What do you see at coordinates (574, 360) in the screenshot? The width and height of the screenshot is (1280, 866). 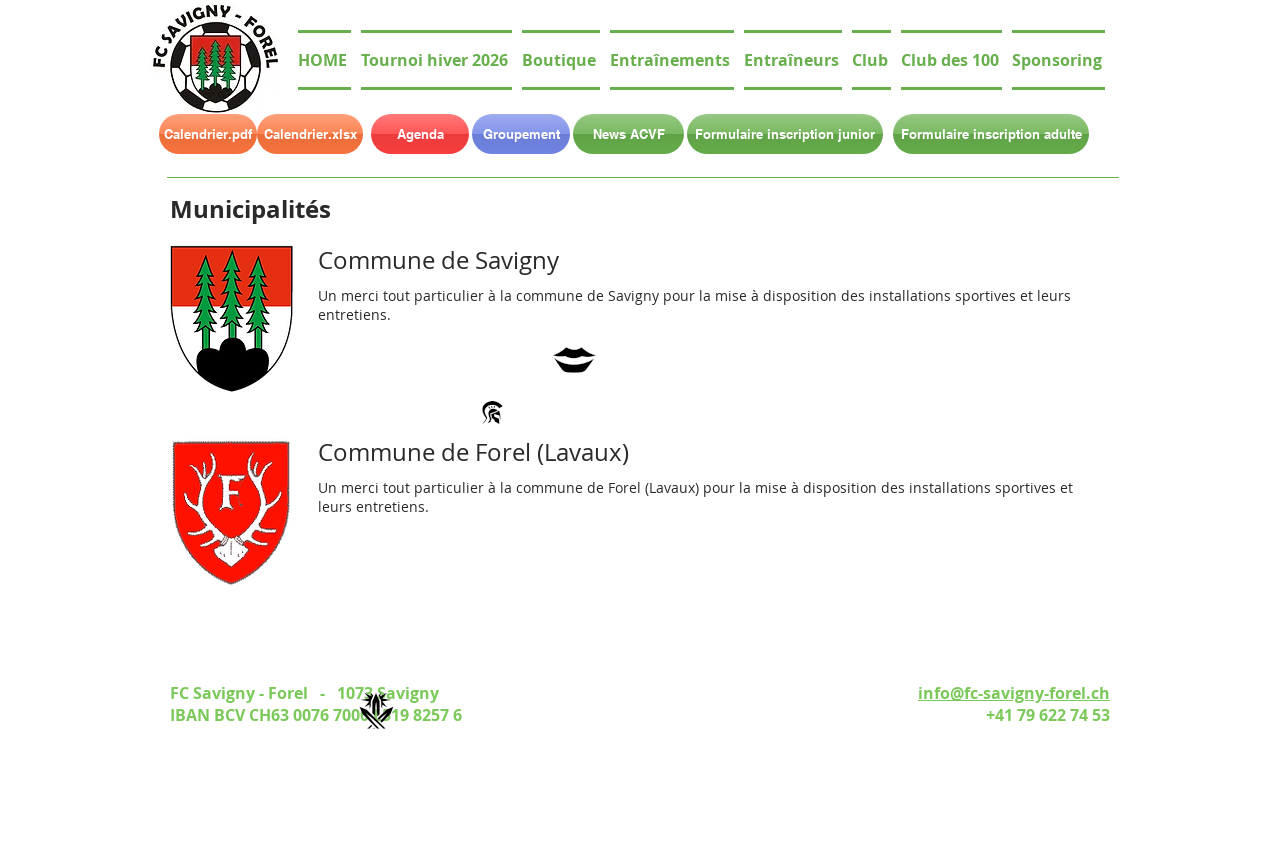 I see `access voice or speech features` at bounding box center [574, 360].